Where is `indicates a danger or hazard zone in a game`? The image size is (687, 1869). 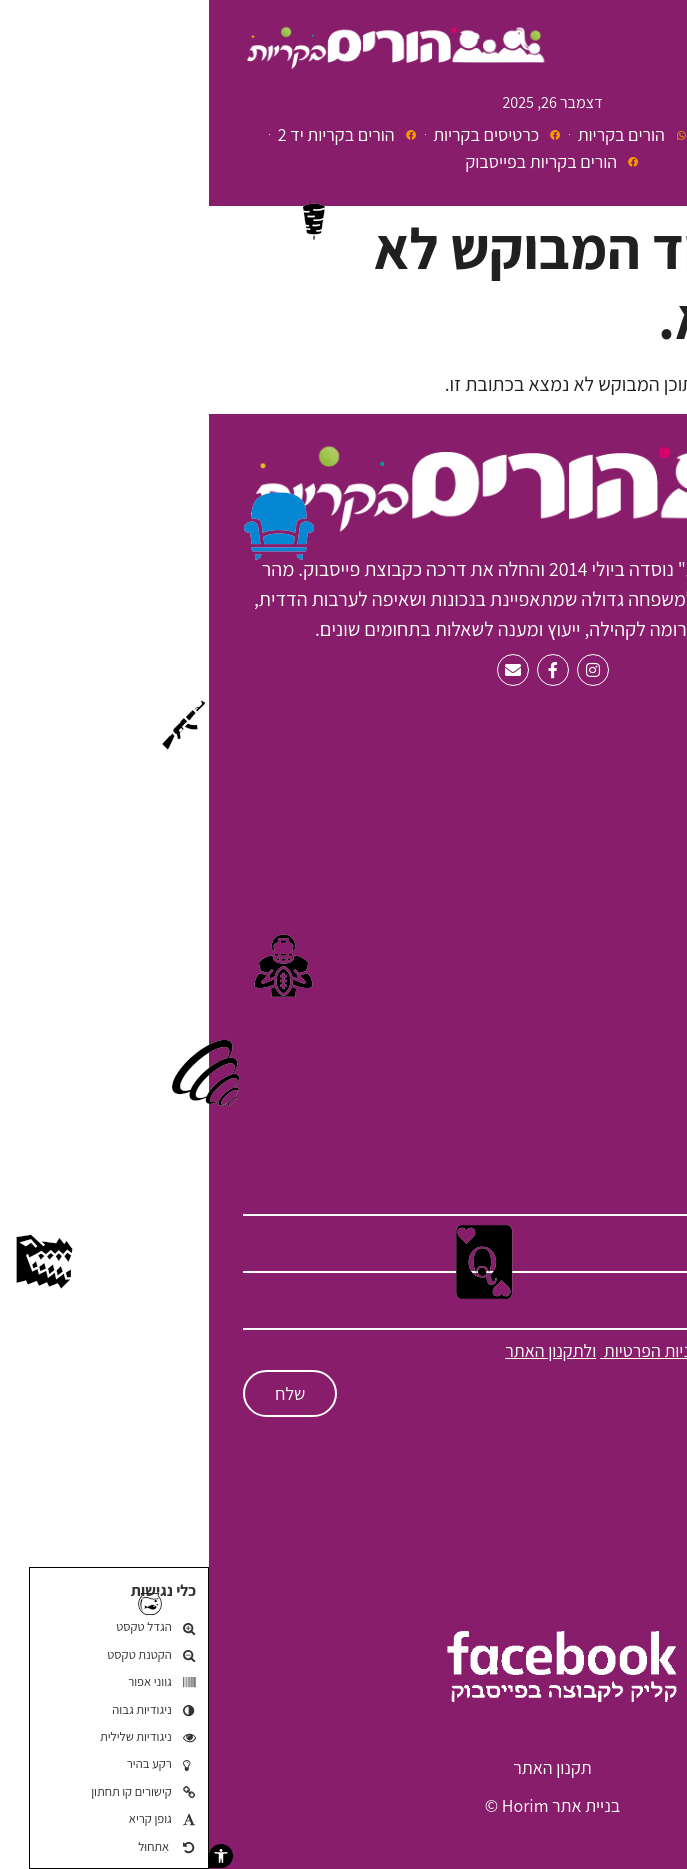
indicates a danger or hazard zone in a game is located at coordinates (44, 1262).